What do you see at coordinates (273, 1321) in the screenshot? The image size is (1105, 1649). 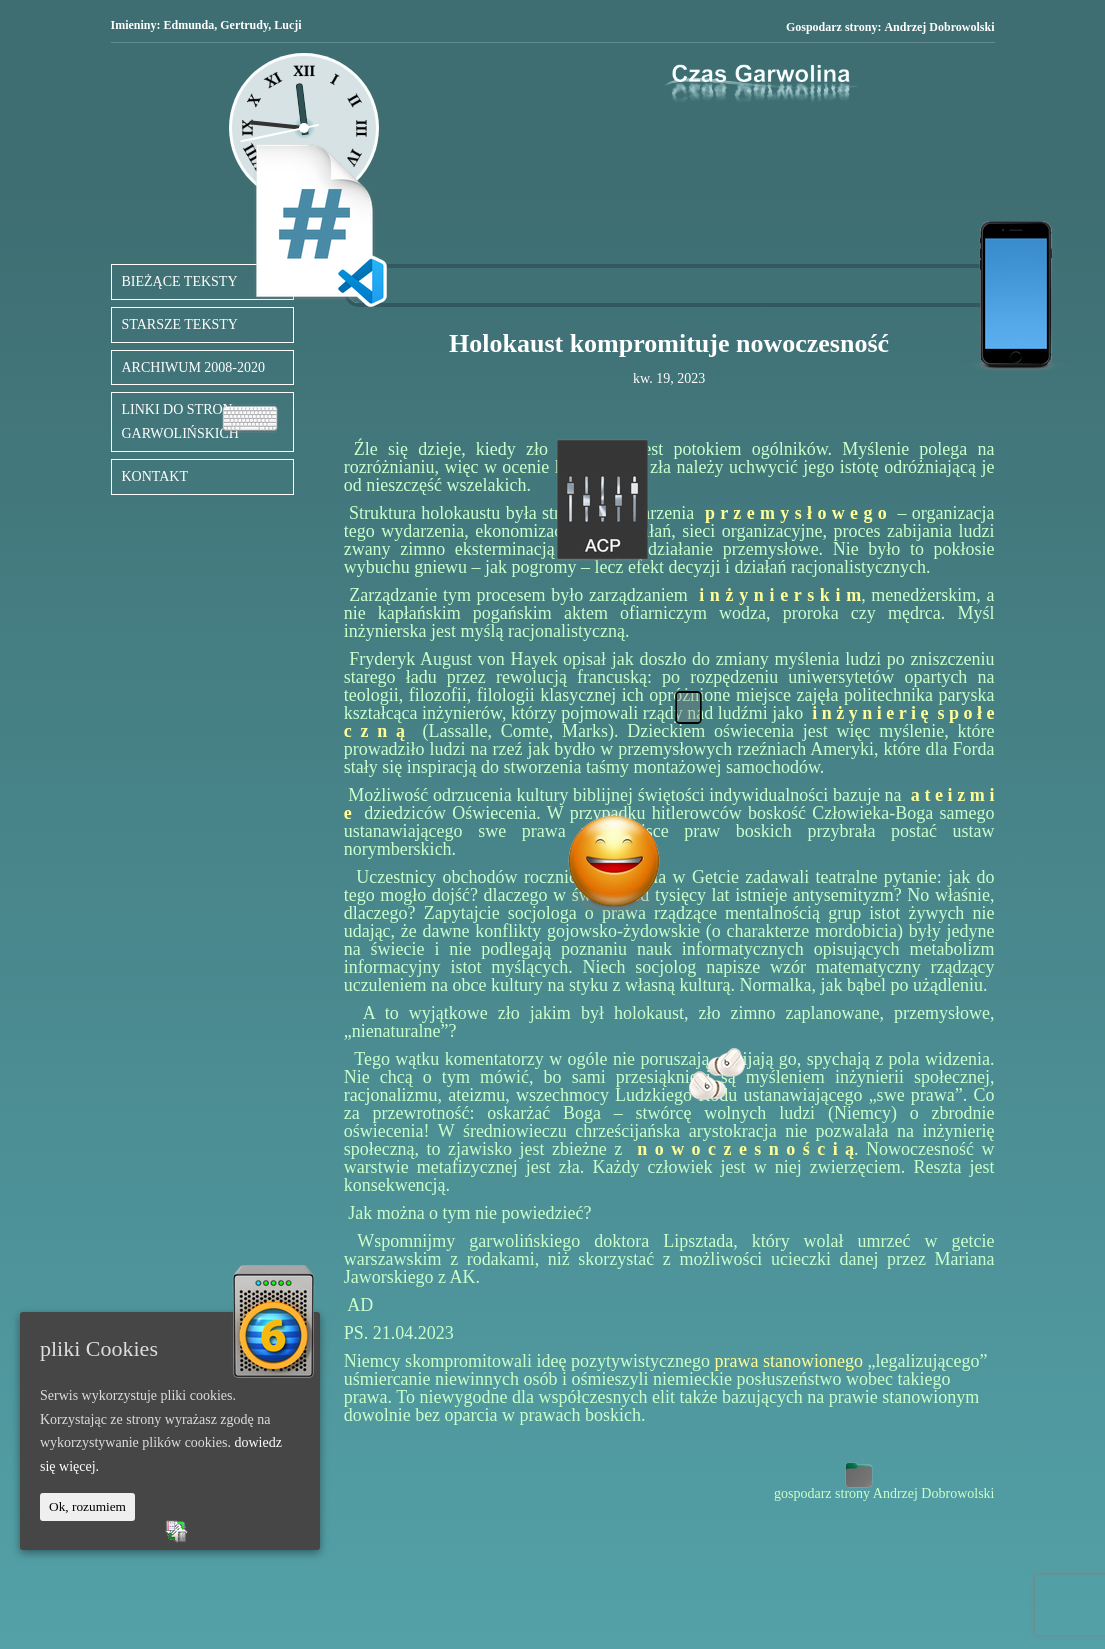 I see `RAID 6 storage array configuration` at bounding box center [273, 1321].